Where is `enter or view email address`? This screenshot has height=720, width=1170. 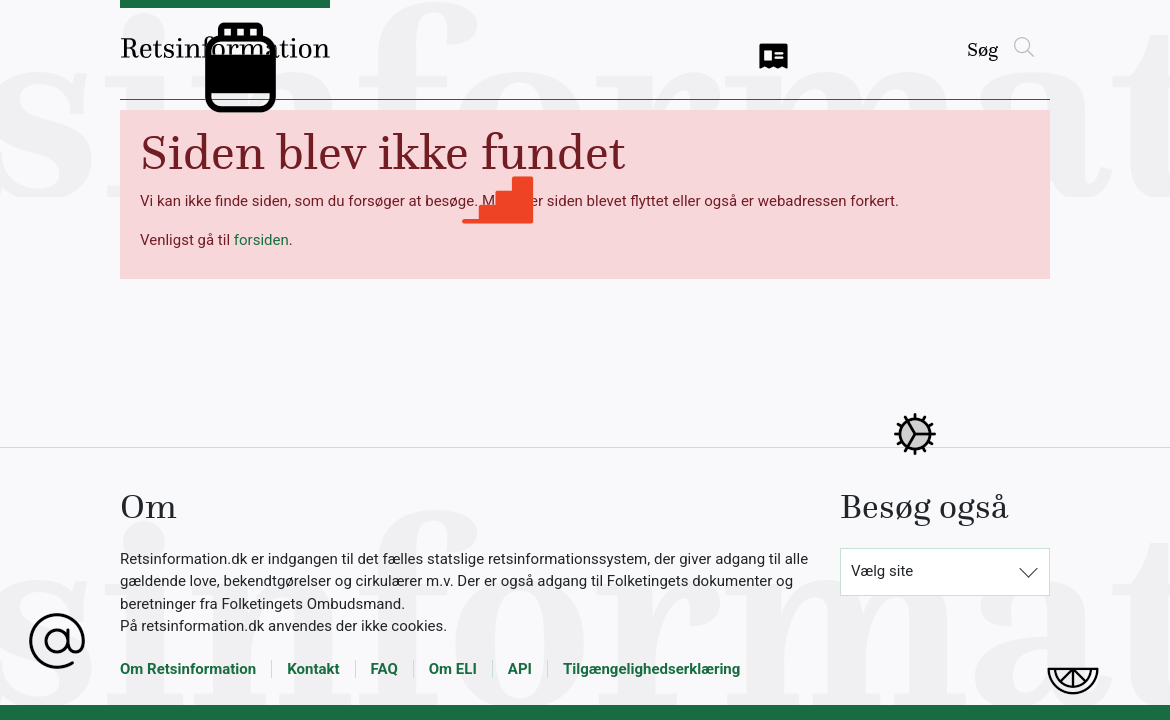 enter or view email address is located at coordinates (57, 641).